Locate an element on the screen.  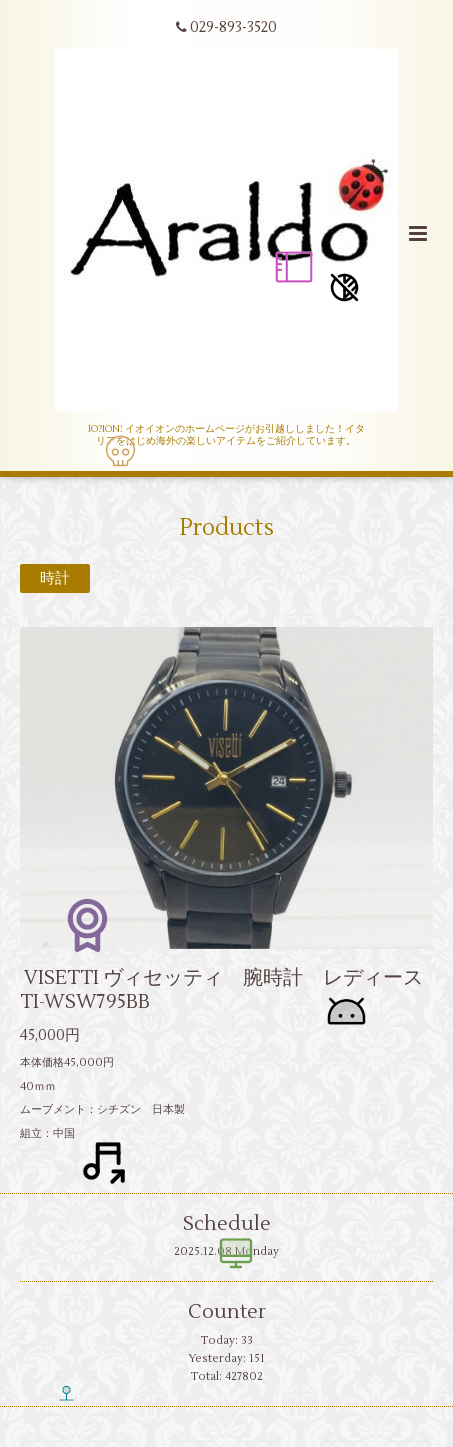
toggle sidebar navigation panel is located at coordinates (294, 267).